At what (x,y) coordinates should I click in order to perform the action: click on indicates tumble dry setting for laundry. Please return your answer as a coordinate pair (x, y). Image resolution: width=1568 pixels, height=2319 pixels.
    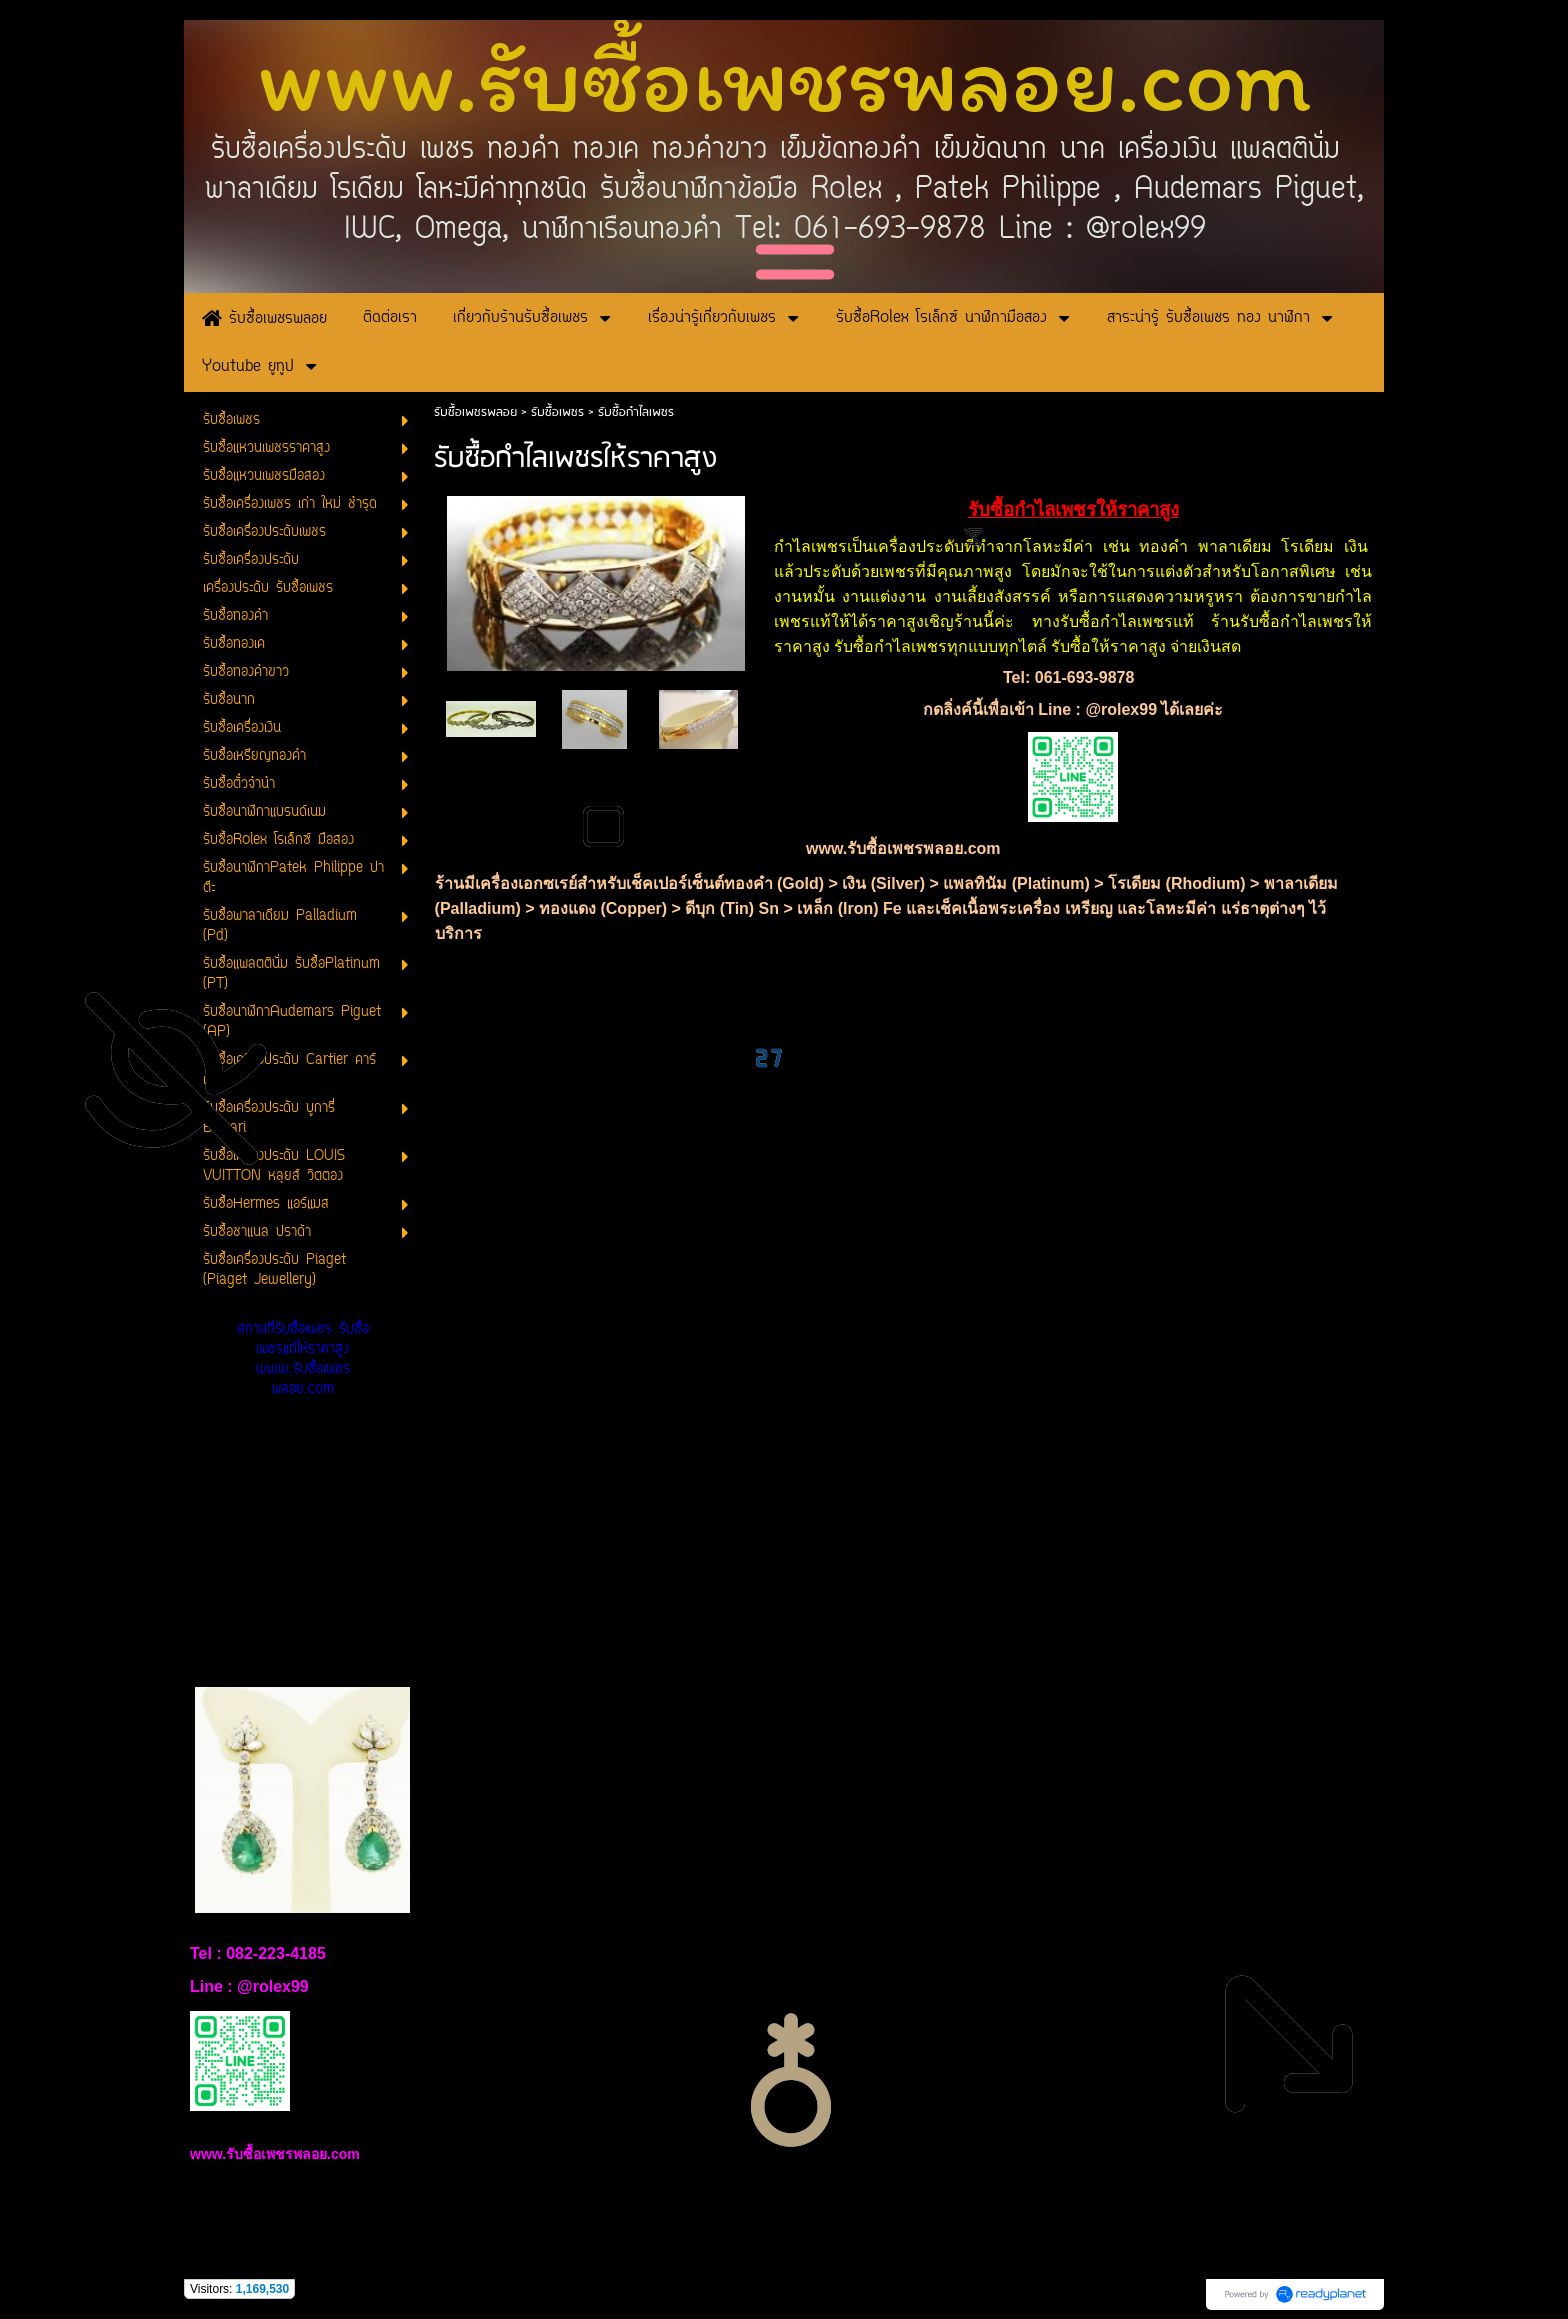
    Looking at the image, I should click on (603, 826).